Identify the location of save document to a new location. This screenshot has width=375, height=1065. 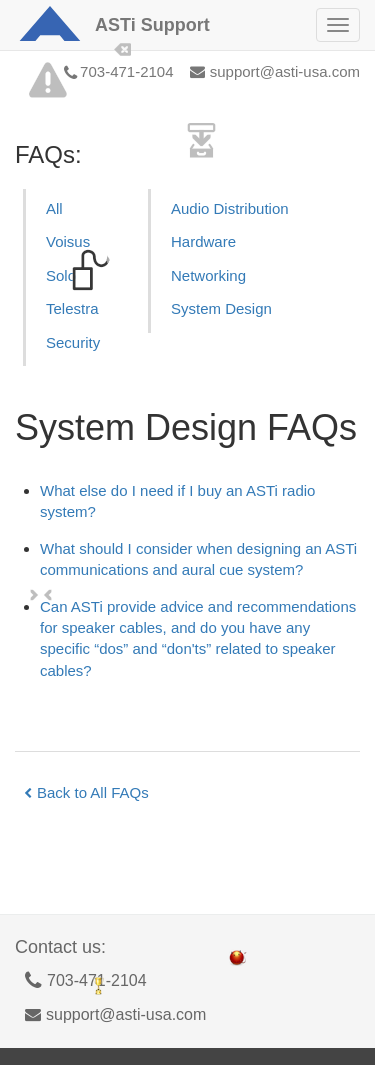
(201, 141).